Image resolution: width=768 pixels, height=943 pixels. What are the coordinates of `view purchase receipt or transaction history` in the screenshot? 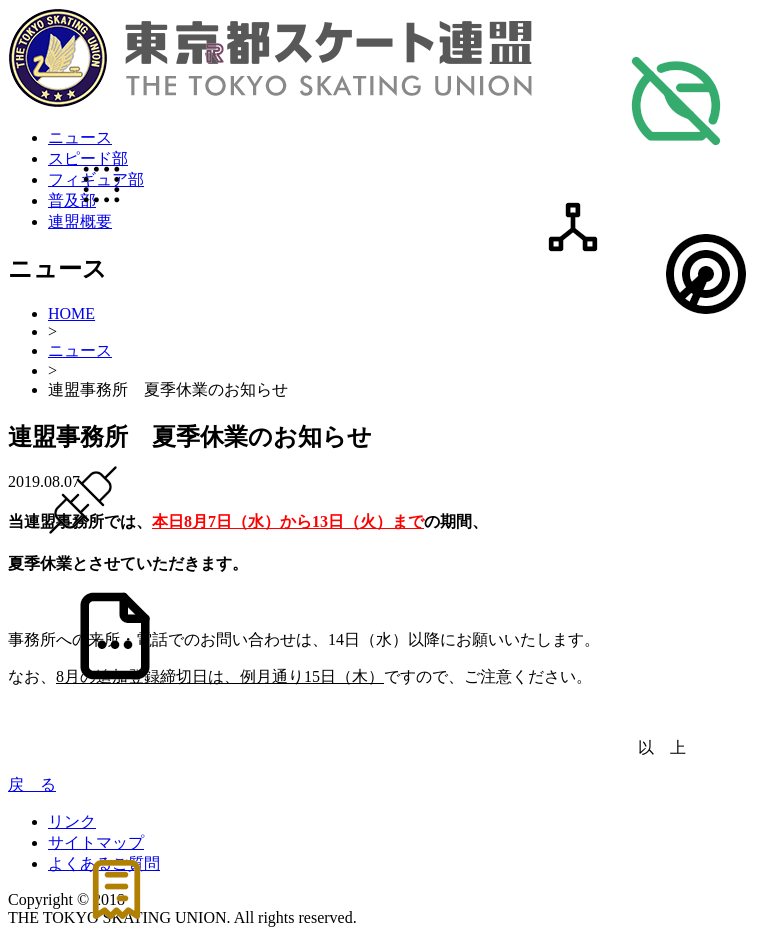 It's located at (116, 889).